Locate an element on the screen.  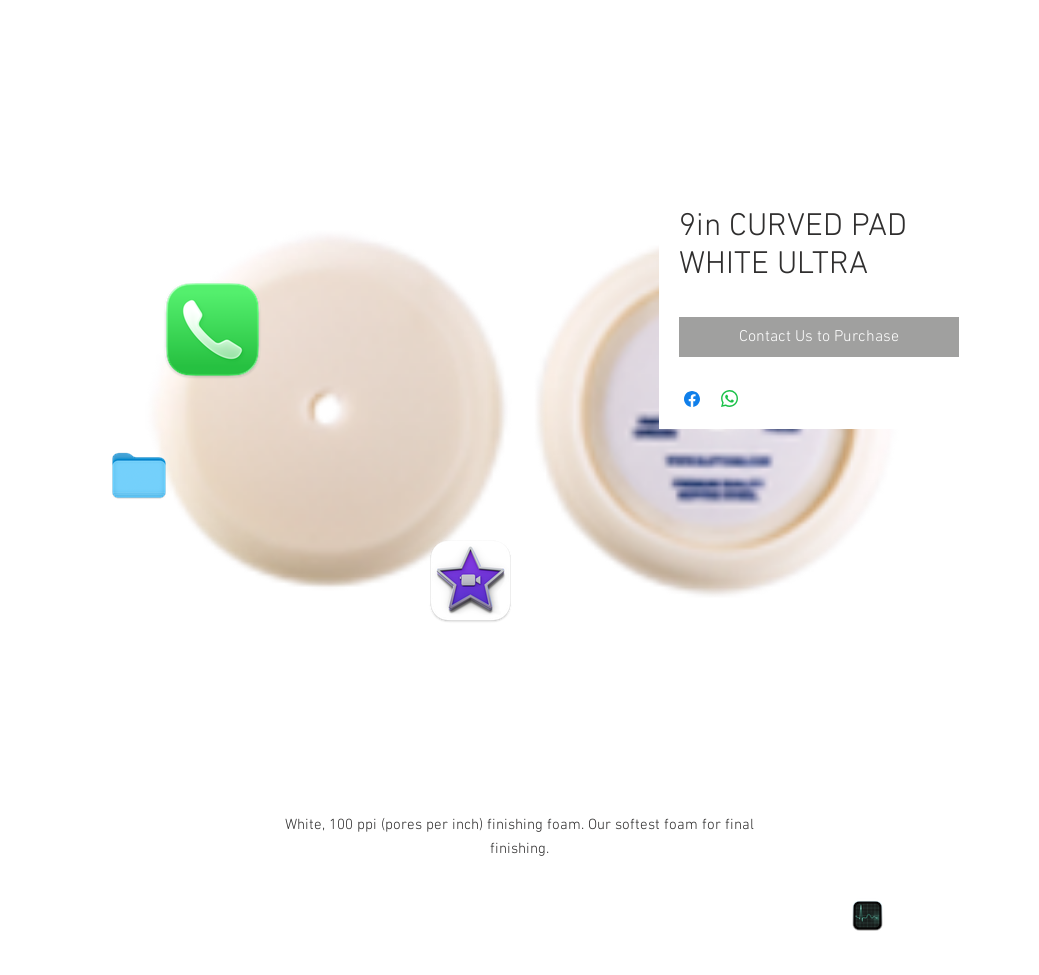
open the folder app to browse files is located at coordinates (139, 475).